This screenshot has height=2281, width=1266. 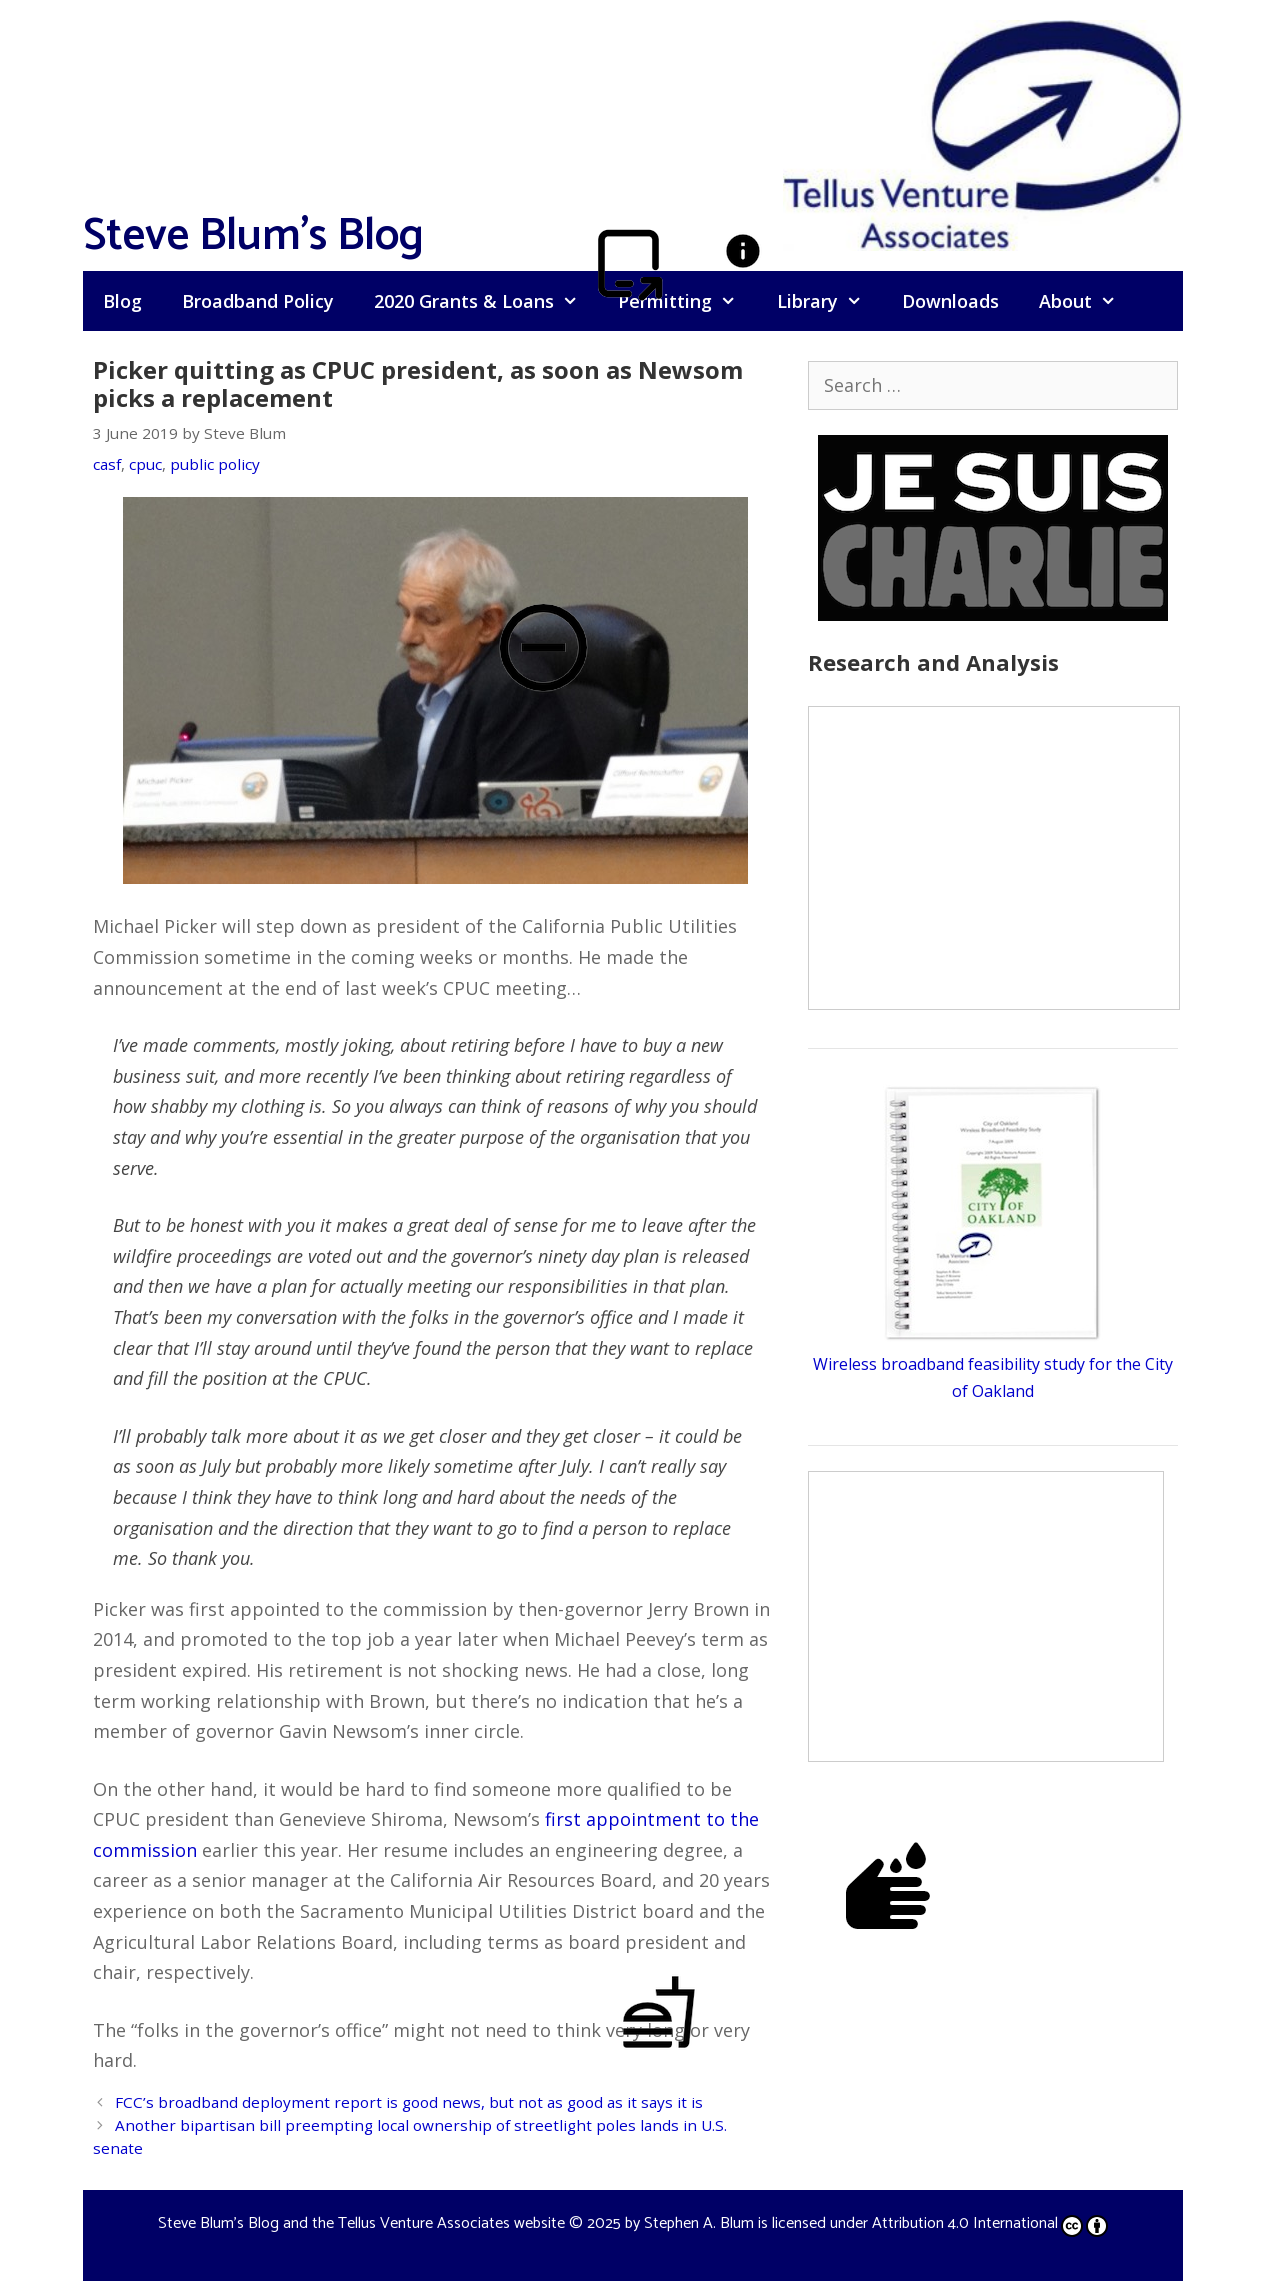 What do you see at coordinates (659, 2012) in the screenshot?
I see `find nearby fast food restaurants` at bounding box center [659, 2012].